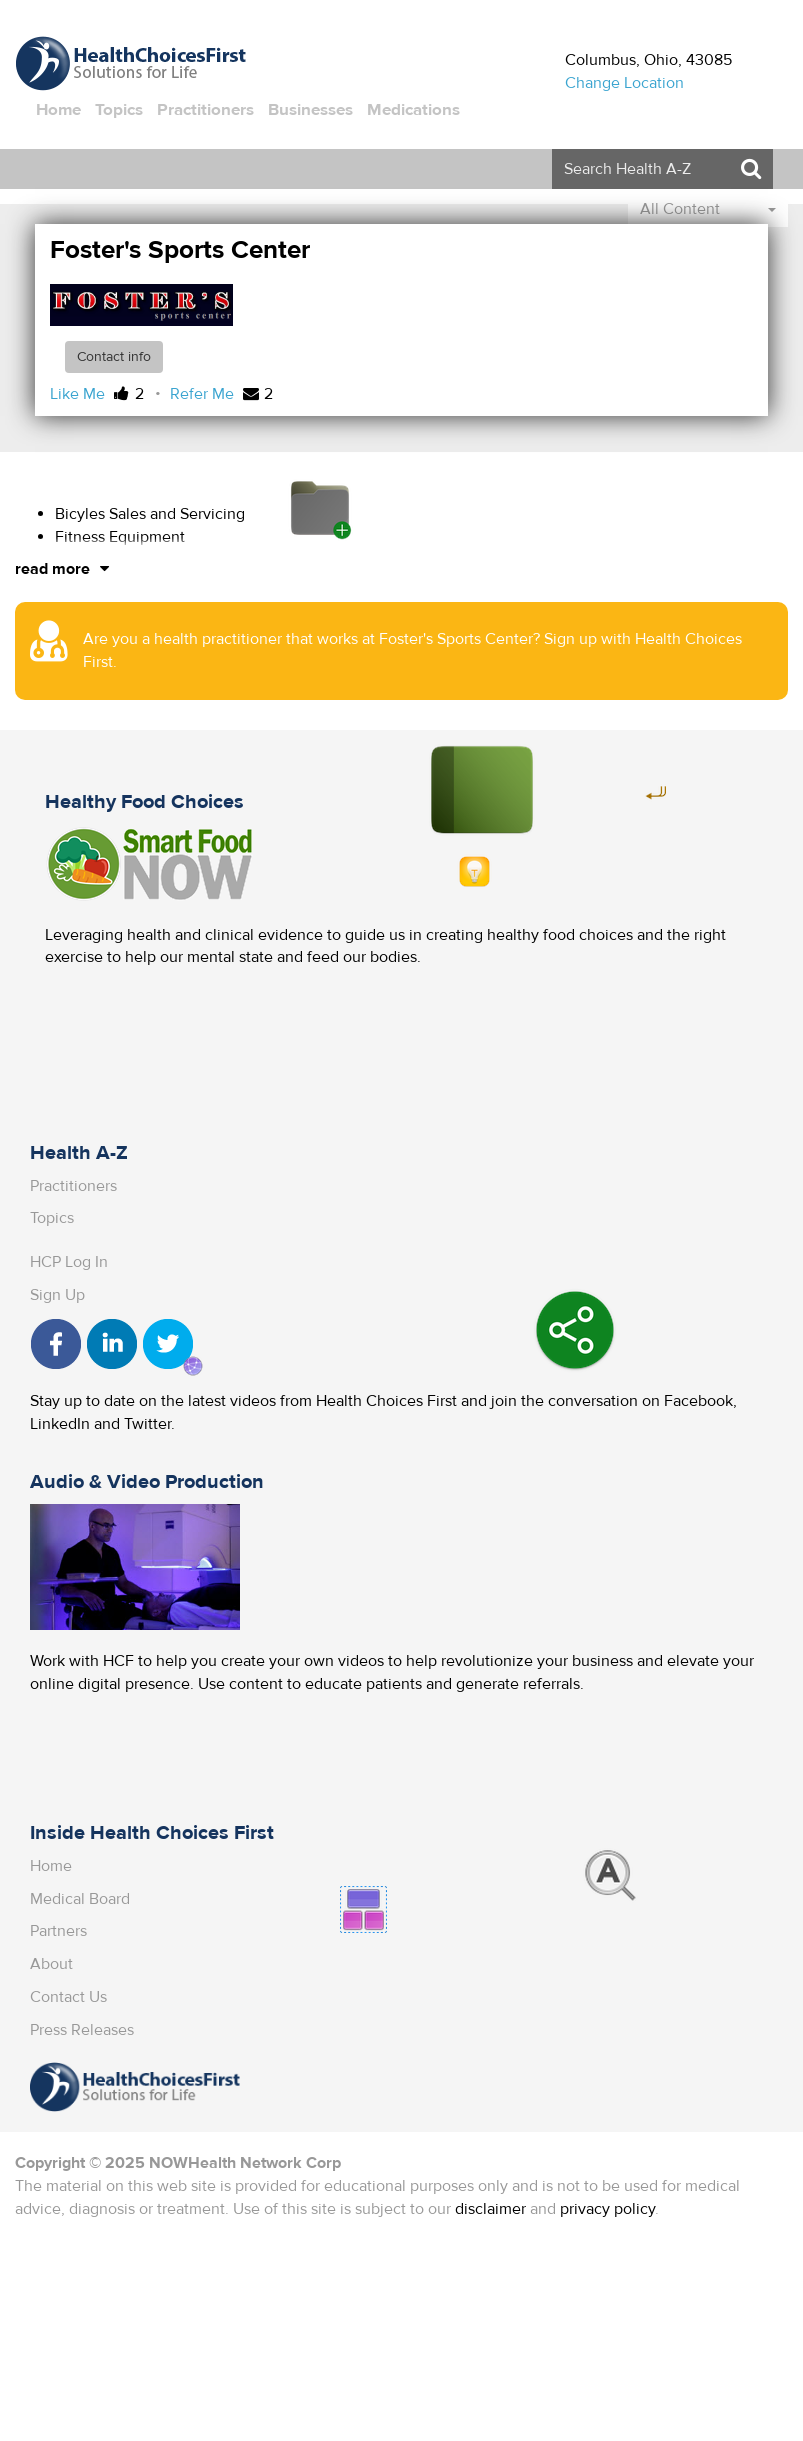  Describe the element at coordinates (320, 508) in the screenshot. I see `create a new folder` at that location.